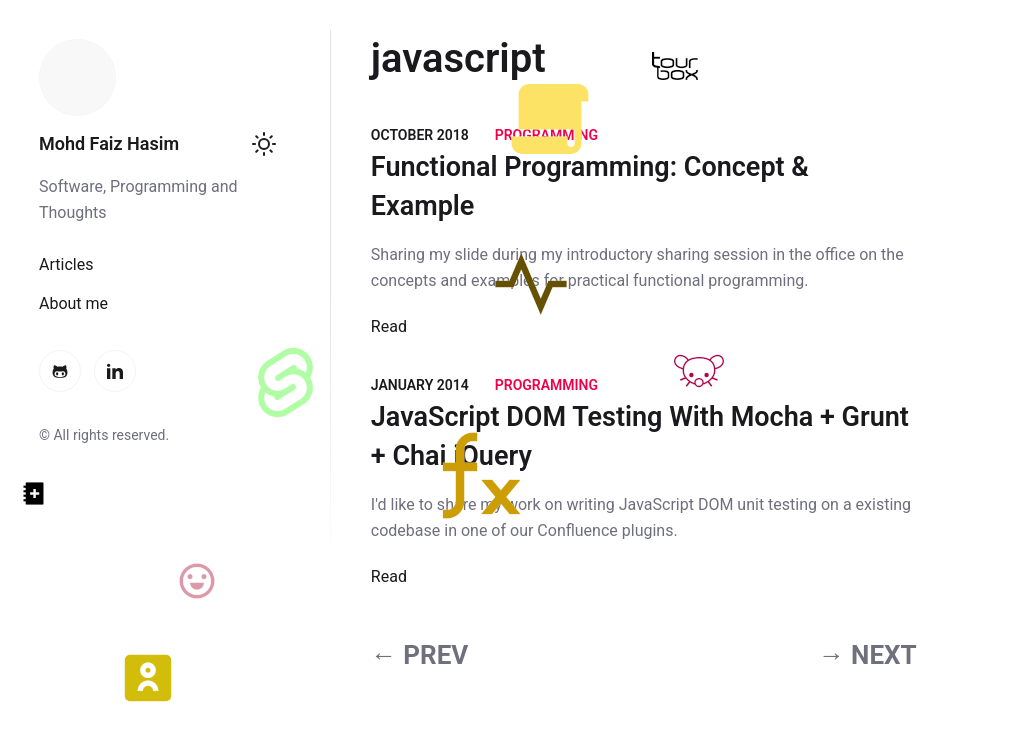 The image size is (1024, 750). What do you see at coordinates (531, 284) in the screenshot?
I see `view health or heart rate data` at bounding box center [531, 284].